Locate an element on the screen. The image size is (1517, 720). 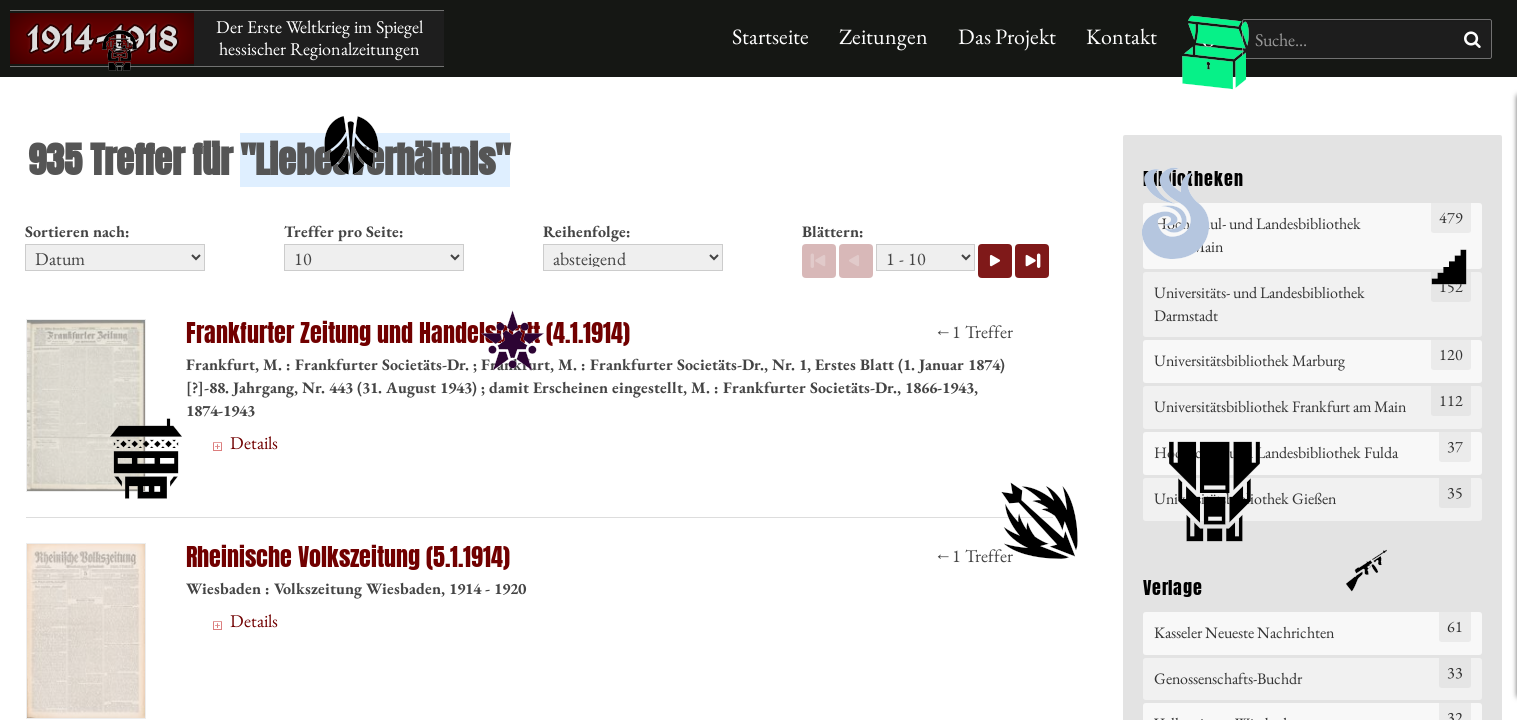
indicates a swift or speed-enhanced attack ability is located at coordinates (1040, 521).